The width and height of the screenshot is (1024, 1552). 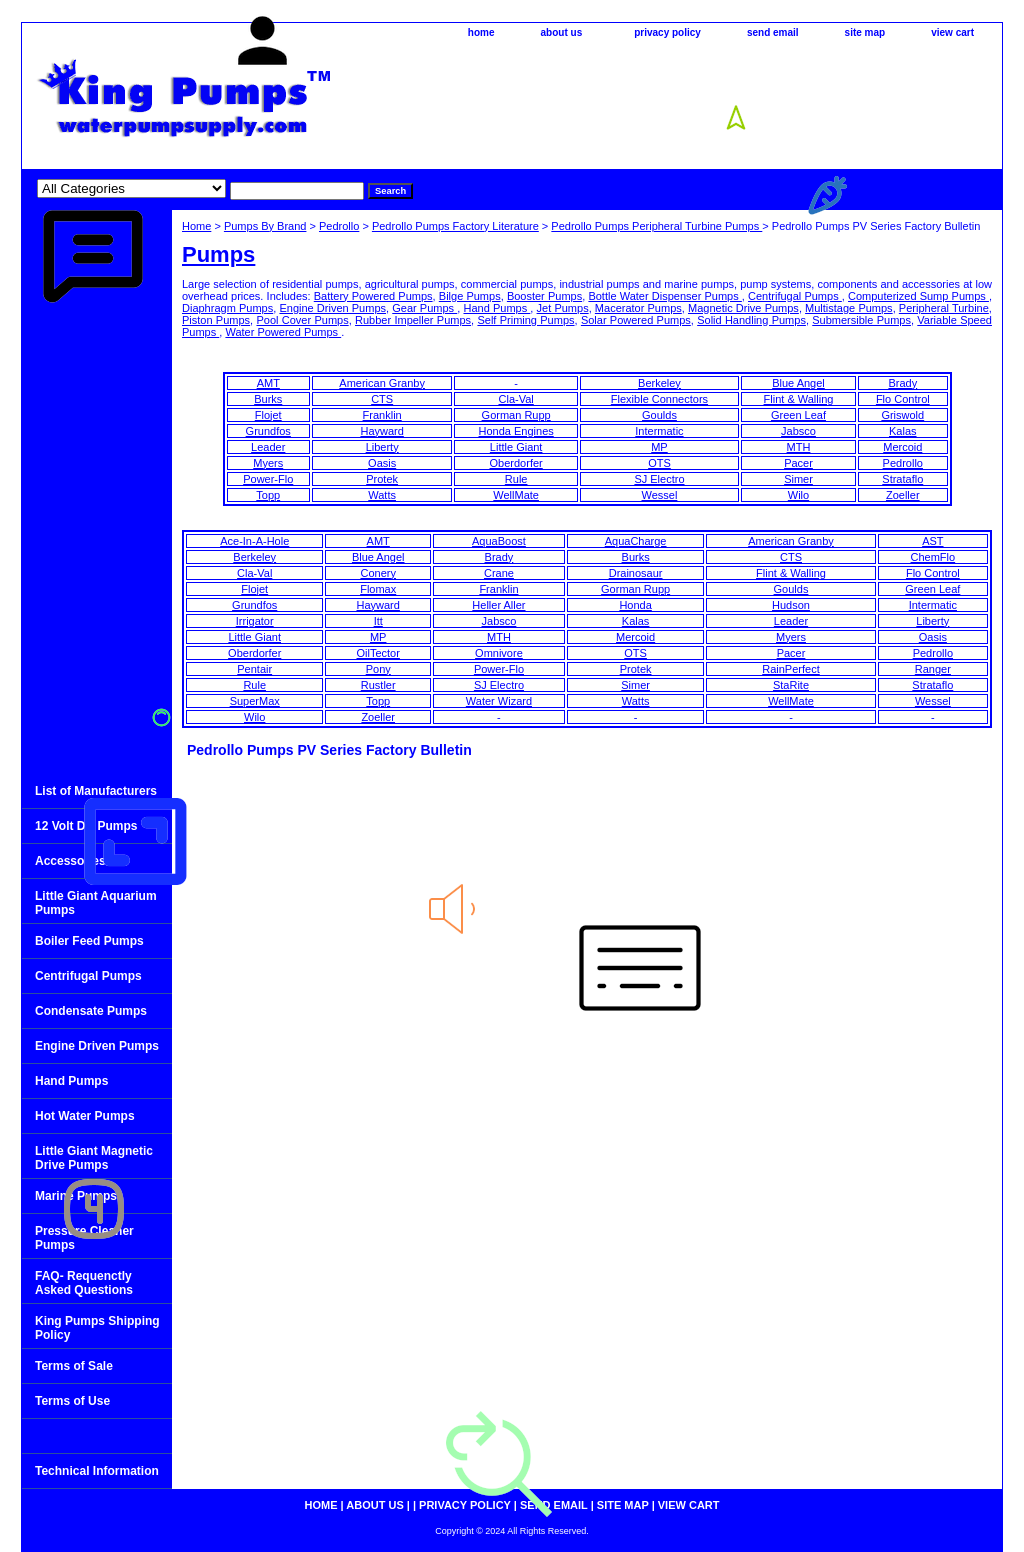 What do you see at coordinates (161, 717) in the screenshot?
I see `apply inner shadow effect to top edge` at bounding box center [161, 717].